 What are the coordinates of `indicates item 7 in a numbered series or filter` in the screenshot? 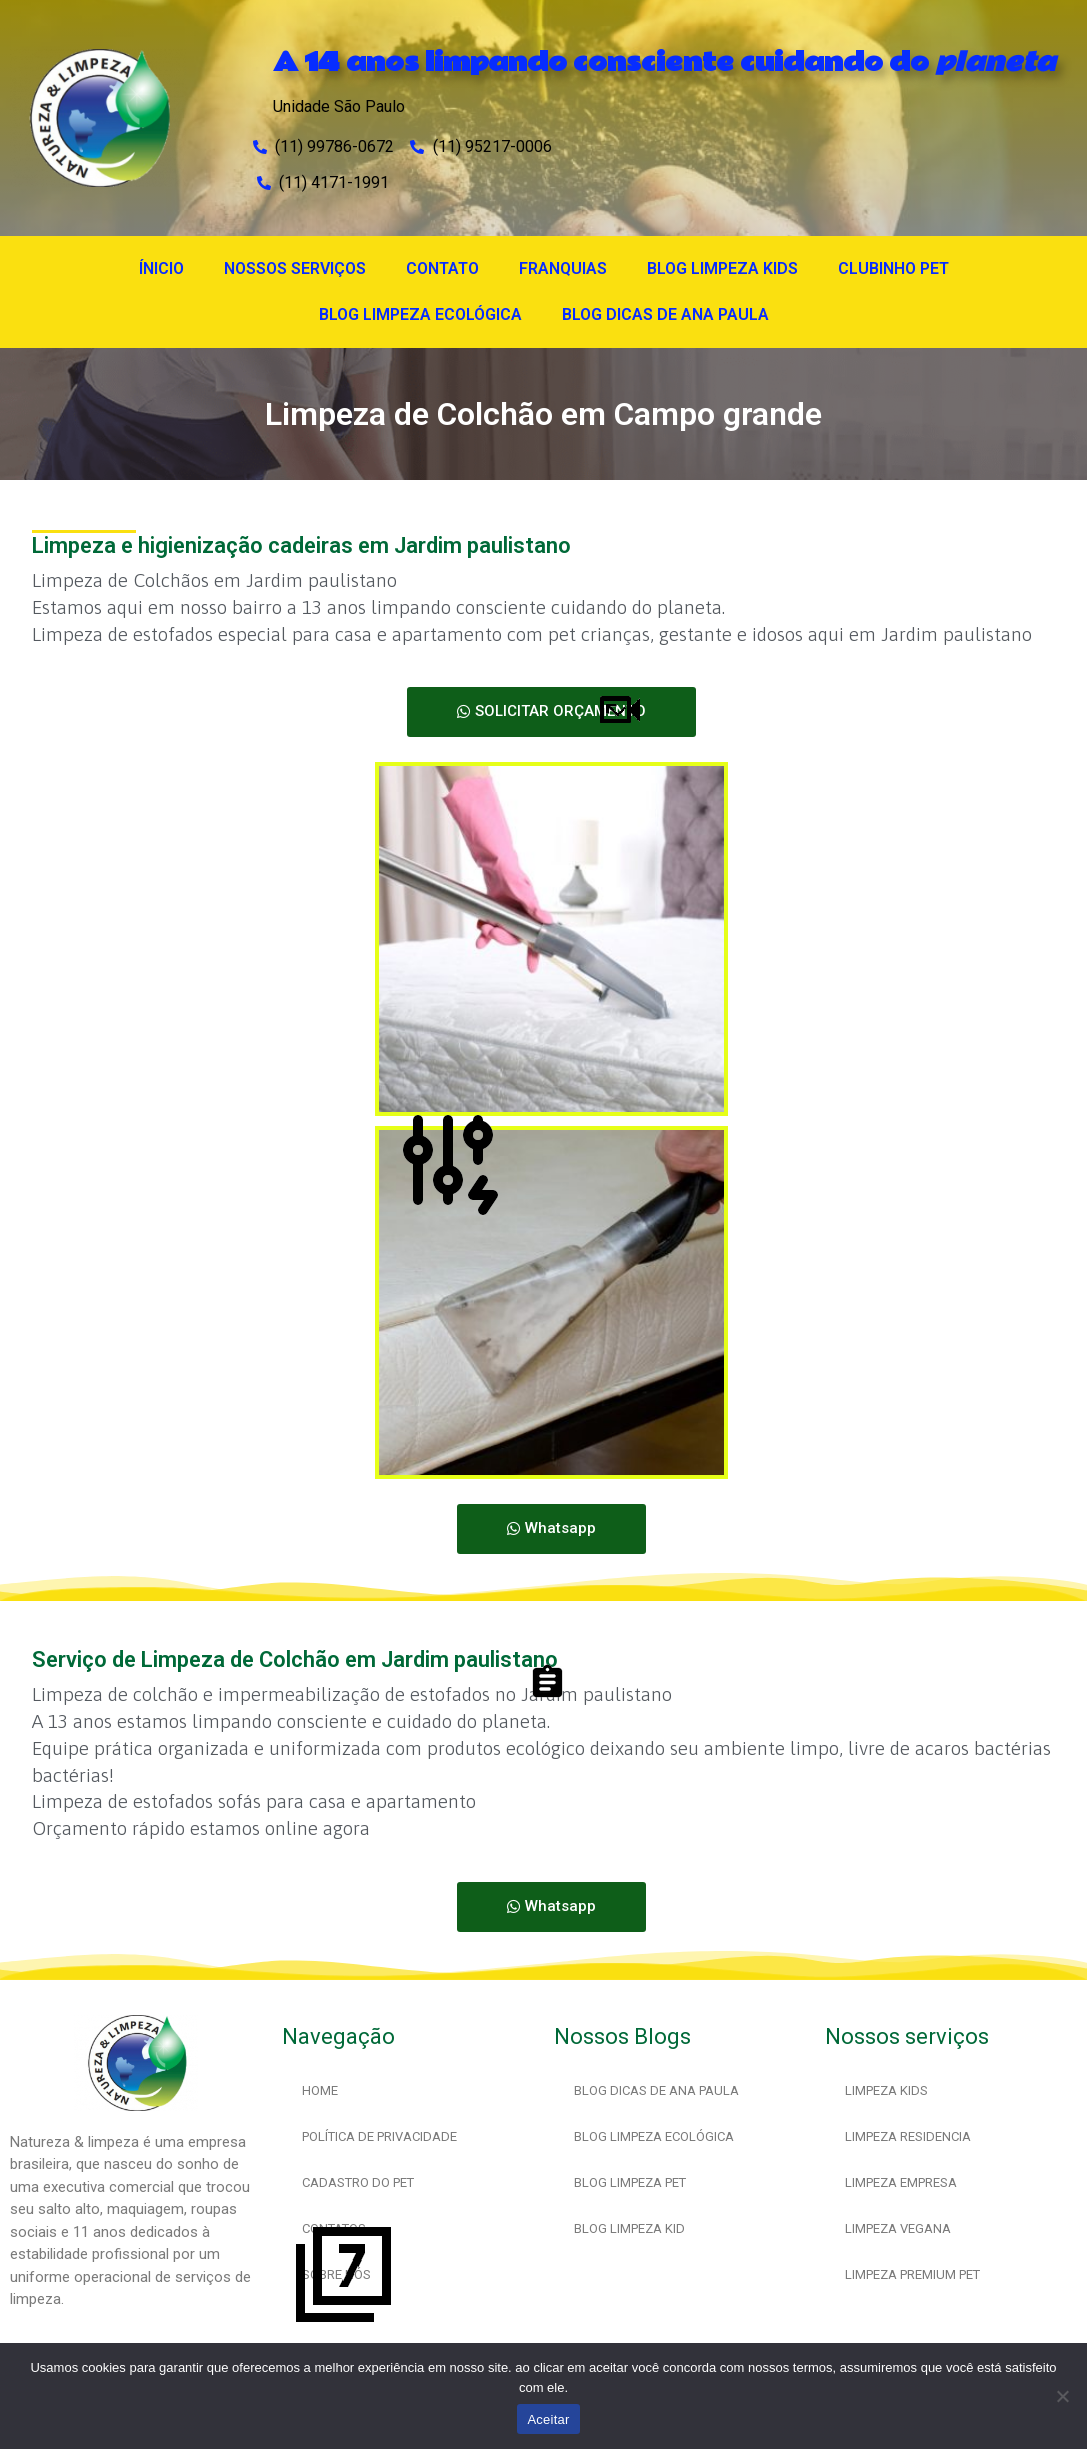 It's located at (343, 2274).